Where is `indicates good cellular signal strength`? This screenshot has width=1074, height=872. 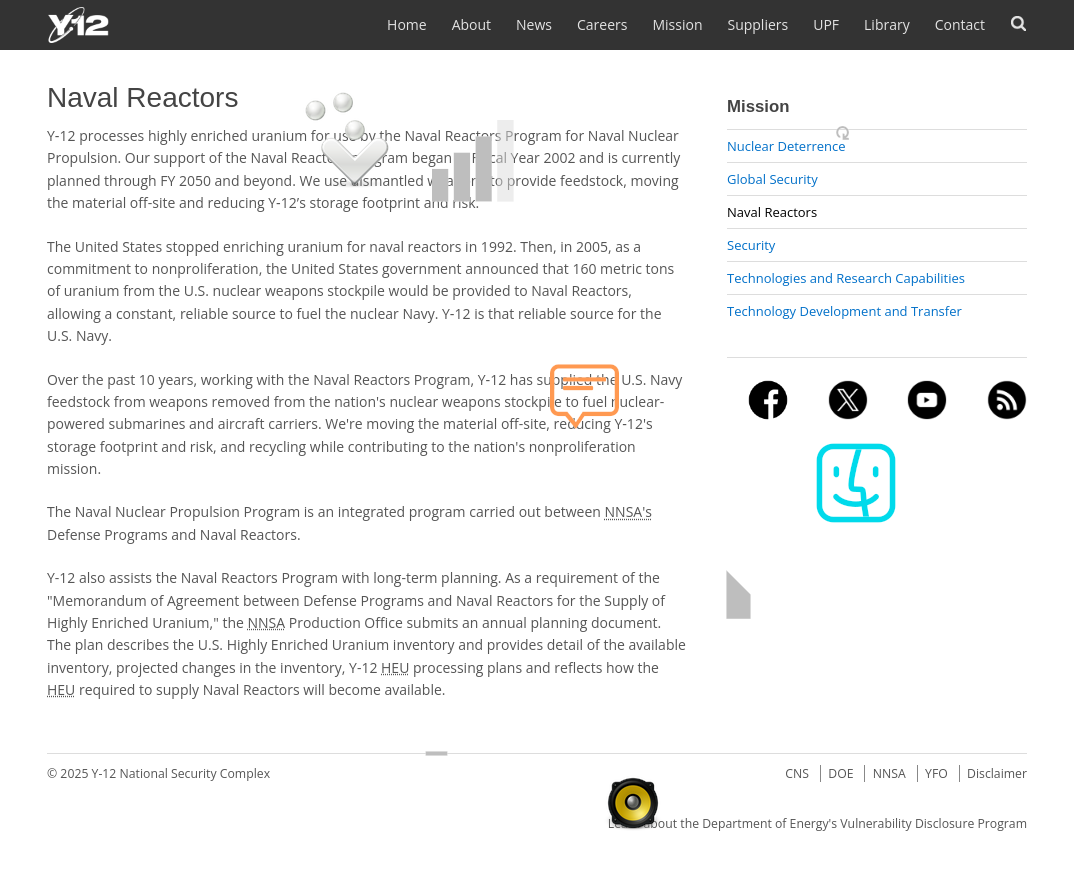
indicates good cellular signal strength is located at coordinates (475, 163).